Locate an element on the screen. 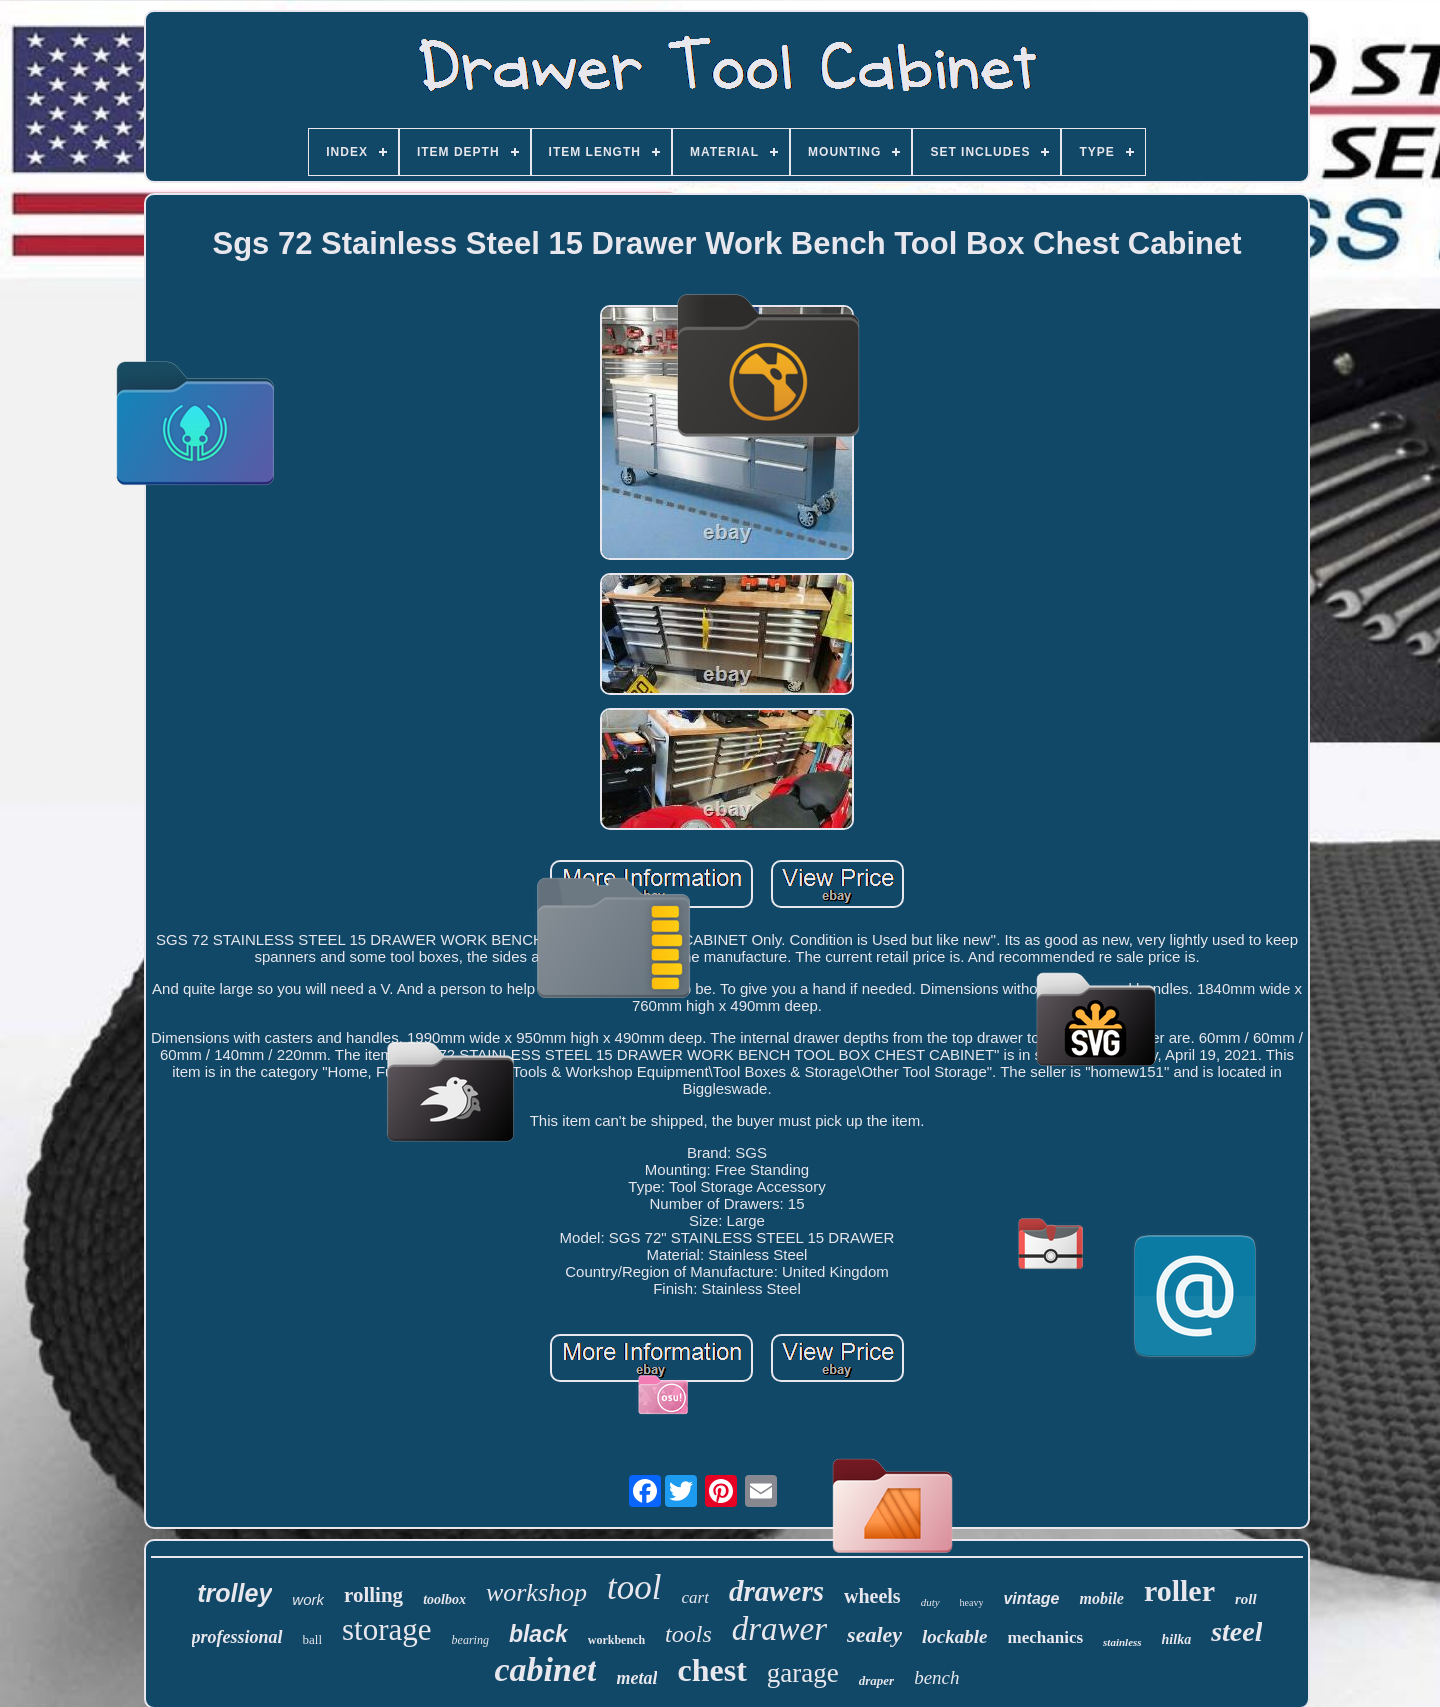  folder containing nuke compositing software project files is located at coordinates (767, 370).